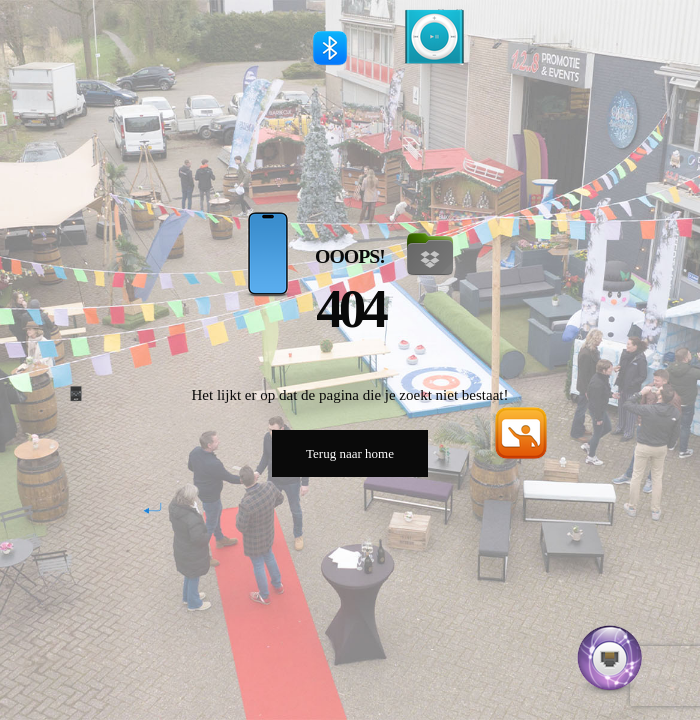 The width and height of the screenshot is (700, 720). Describe the element at coordinates (268, 255) in the screenshot. I see `indicates a connected iPhone 14 Pro device` at that location.